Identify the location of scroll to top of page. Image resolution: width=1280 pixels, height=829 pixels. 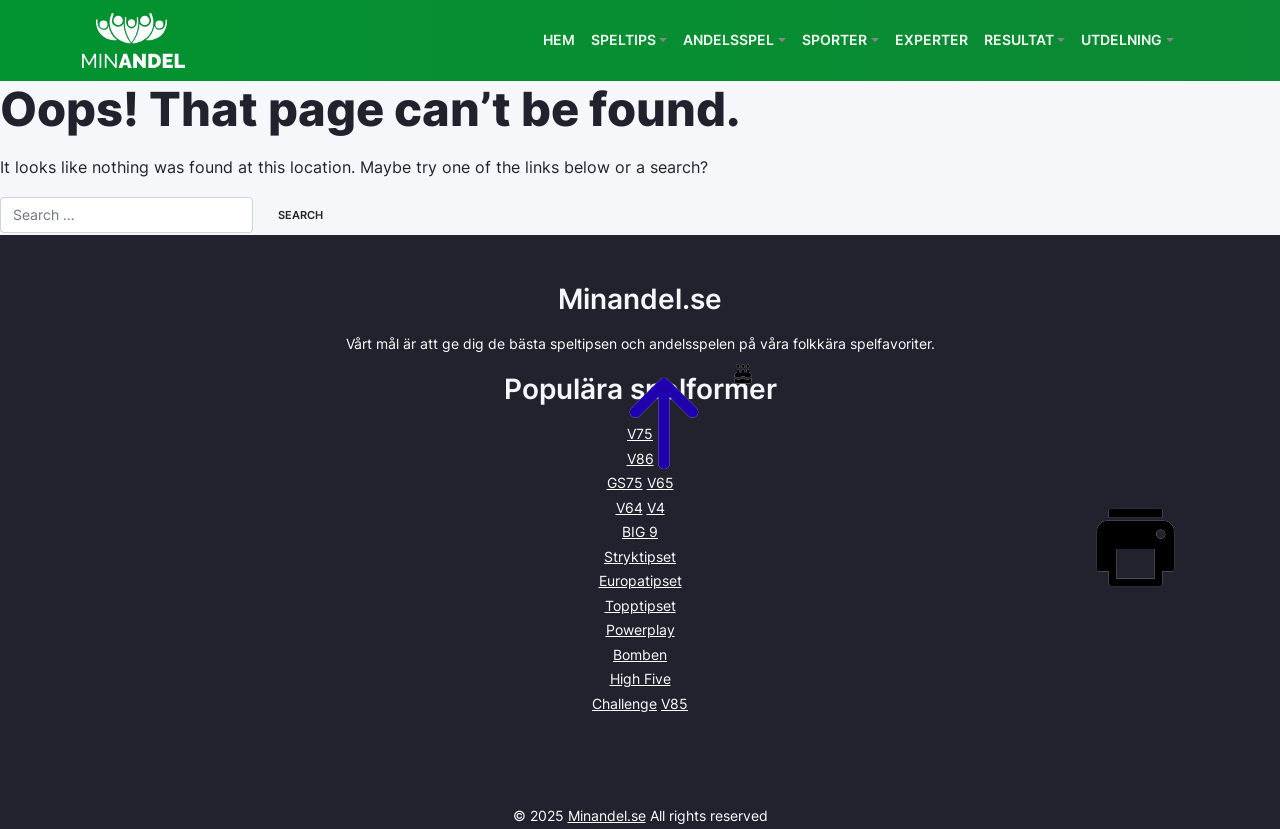
(664, 422).